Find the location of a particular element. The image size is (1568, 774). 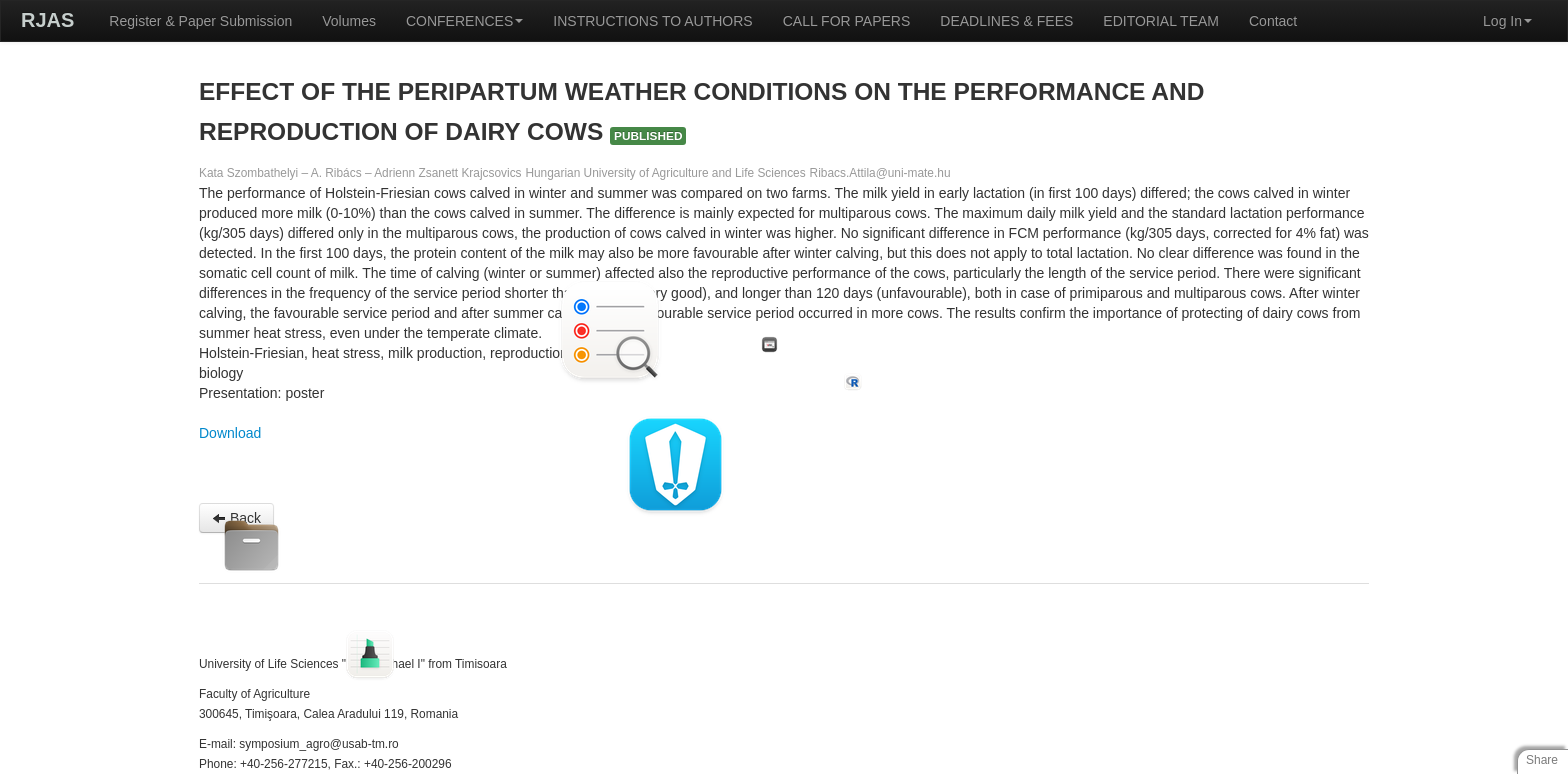

access virtual machine migration settings is located at coordinates (769, 344).